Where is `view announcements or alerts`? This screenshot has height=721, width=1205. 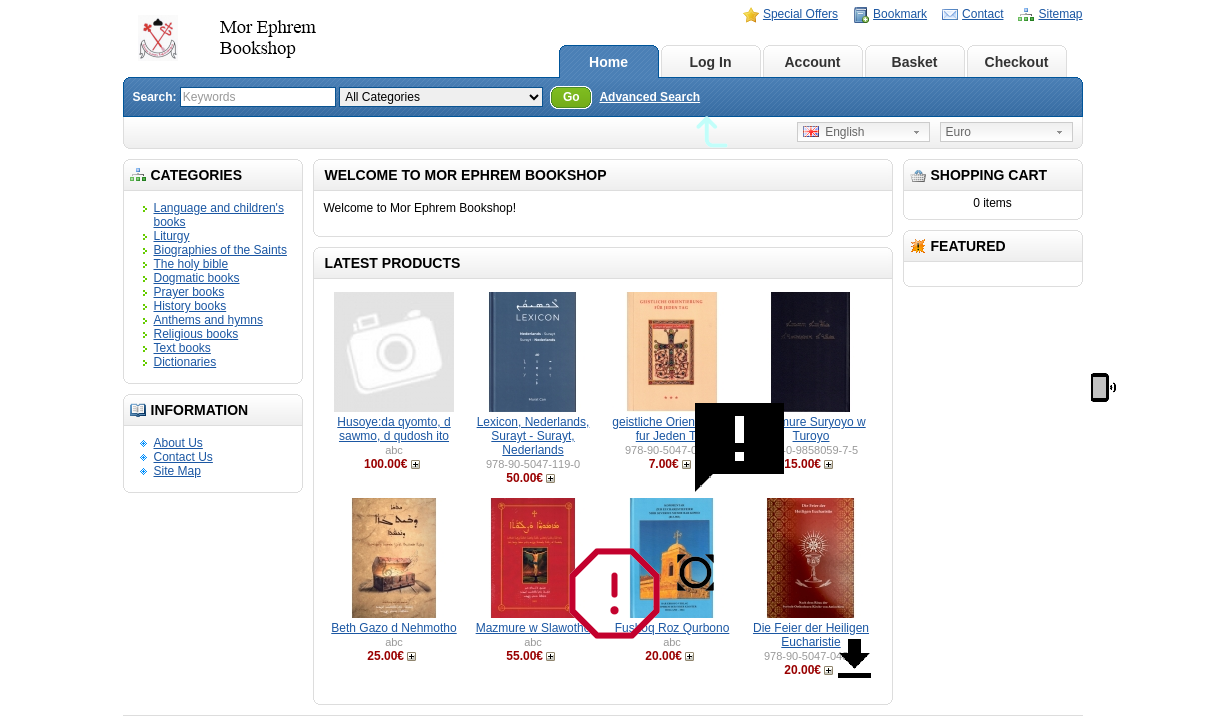
view announcements or alerts is located at coordinates (739, 447).